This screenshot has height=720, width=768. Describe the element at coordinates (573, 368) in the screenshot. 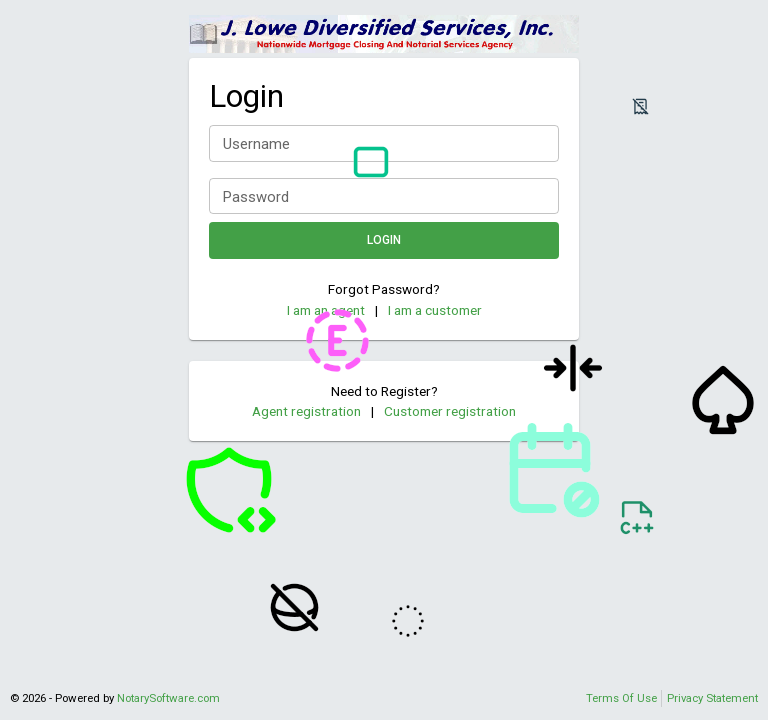

I see `collapse or minimize a horizontal panel` at that location.